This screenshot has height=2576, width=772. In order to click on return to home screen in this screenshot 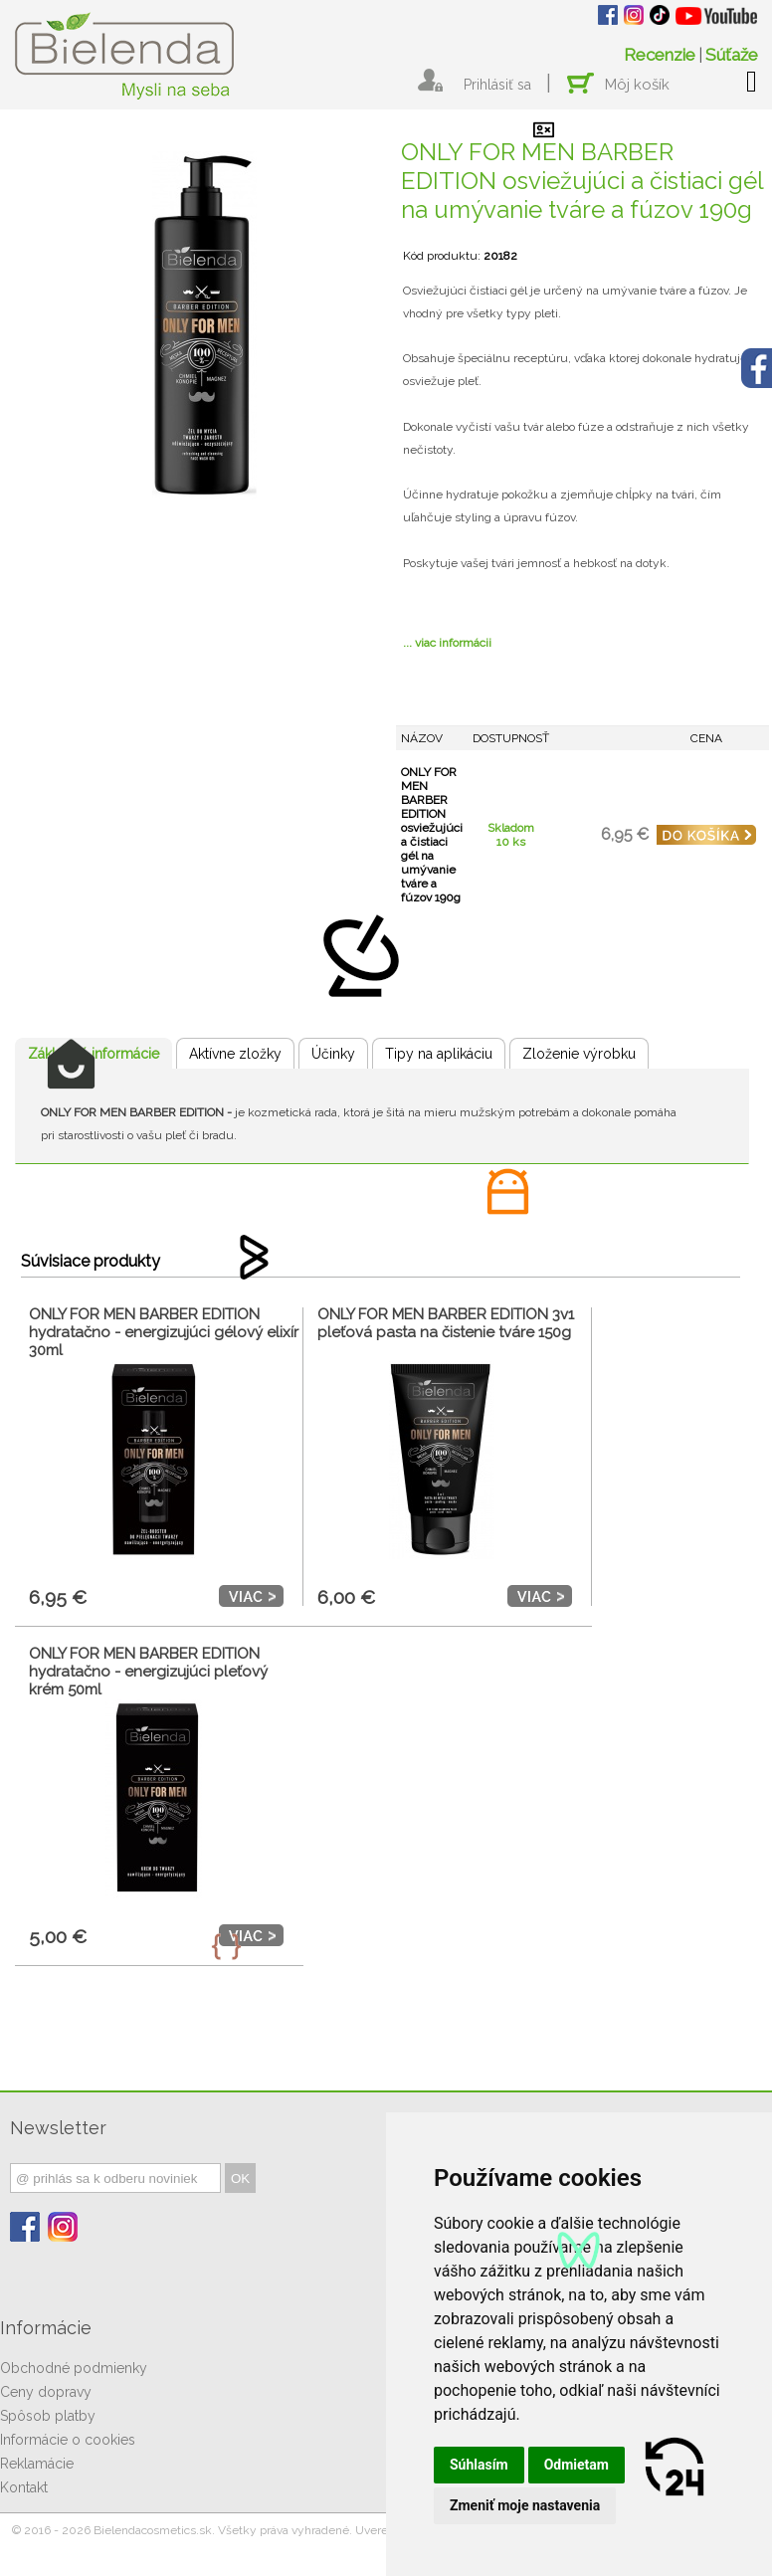, I will do `click(71, 1065)`.